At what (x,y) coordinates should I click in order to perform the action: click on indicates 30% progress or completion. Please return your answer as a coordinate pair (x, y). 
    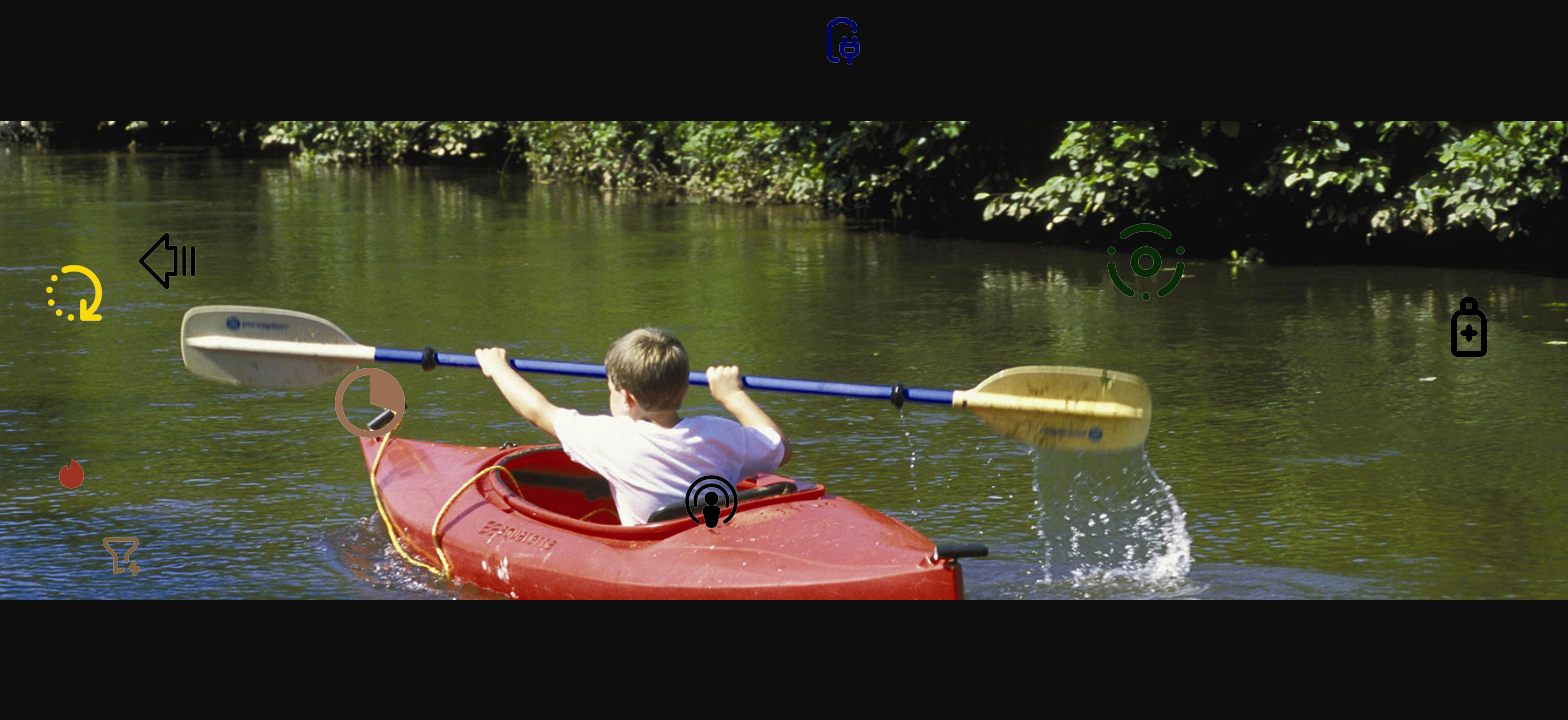
    Looking at the image, I should click on (370, 403).